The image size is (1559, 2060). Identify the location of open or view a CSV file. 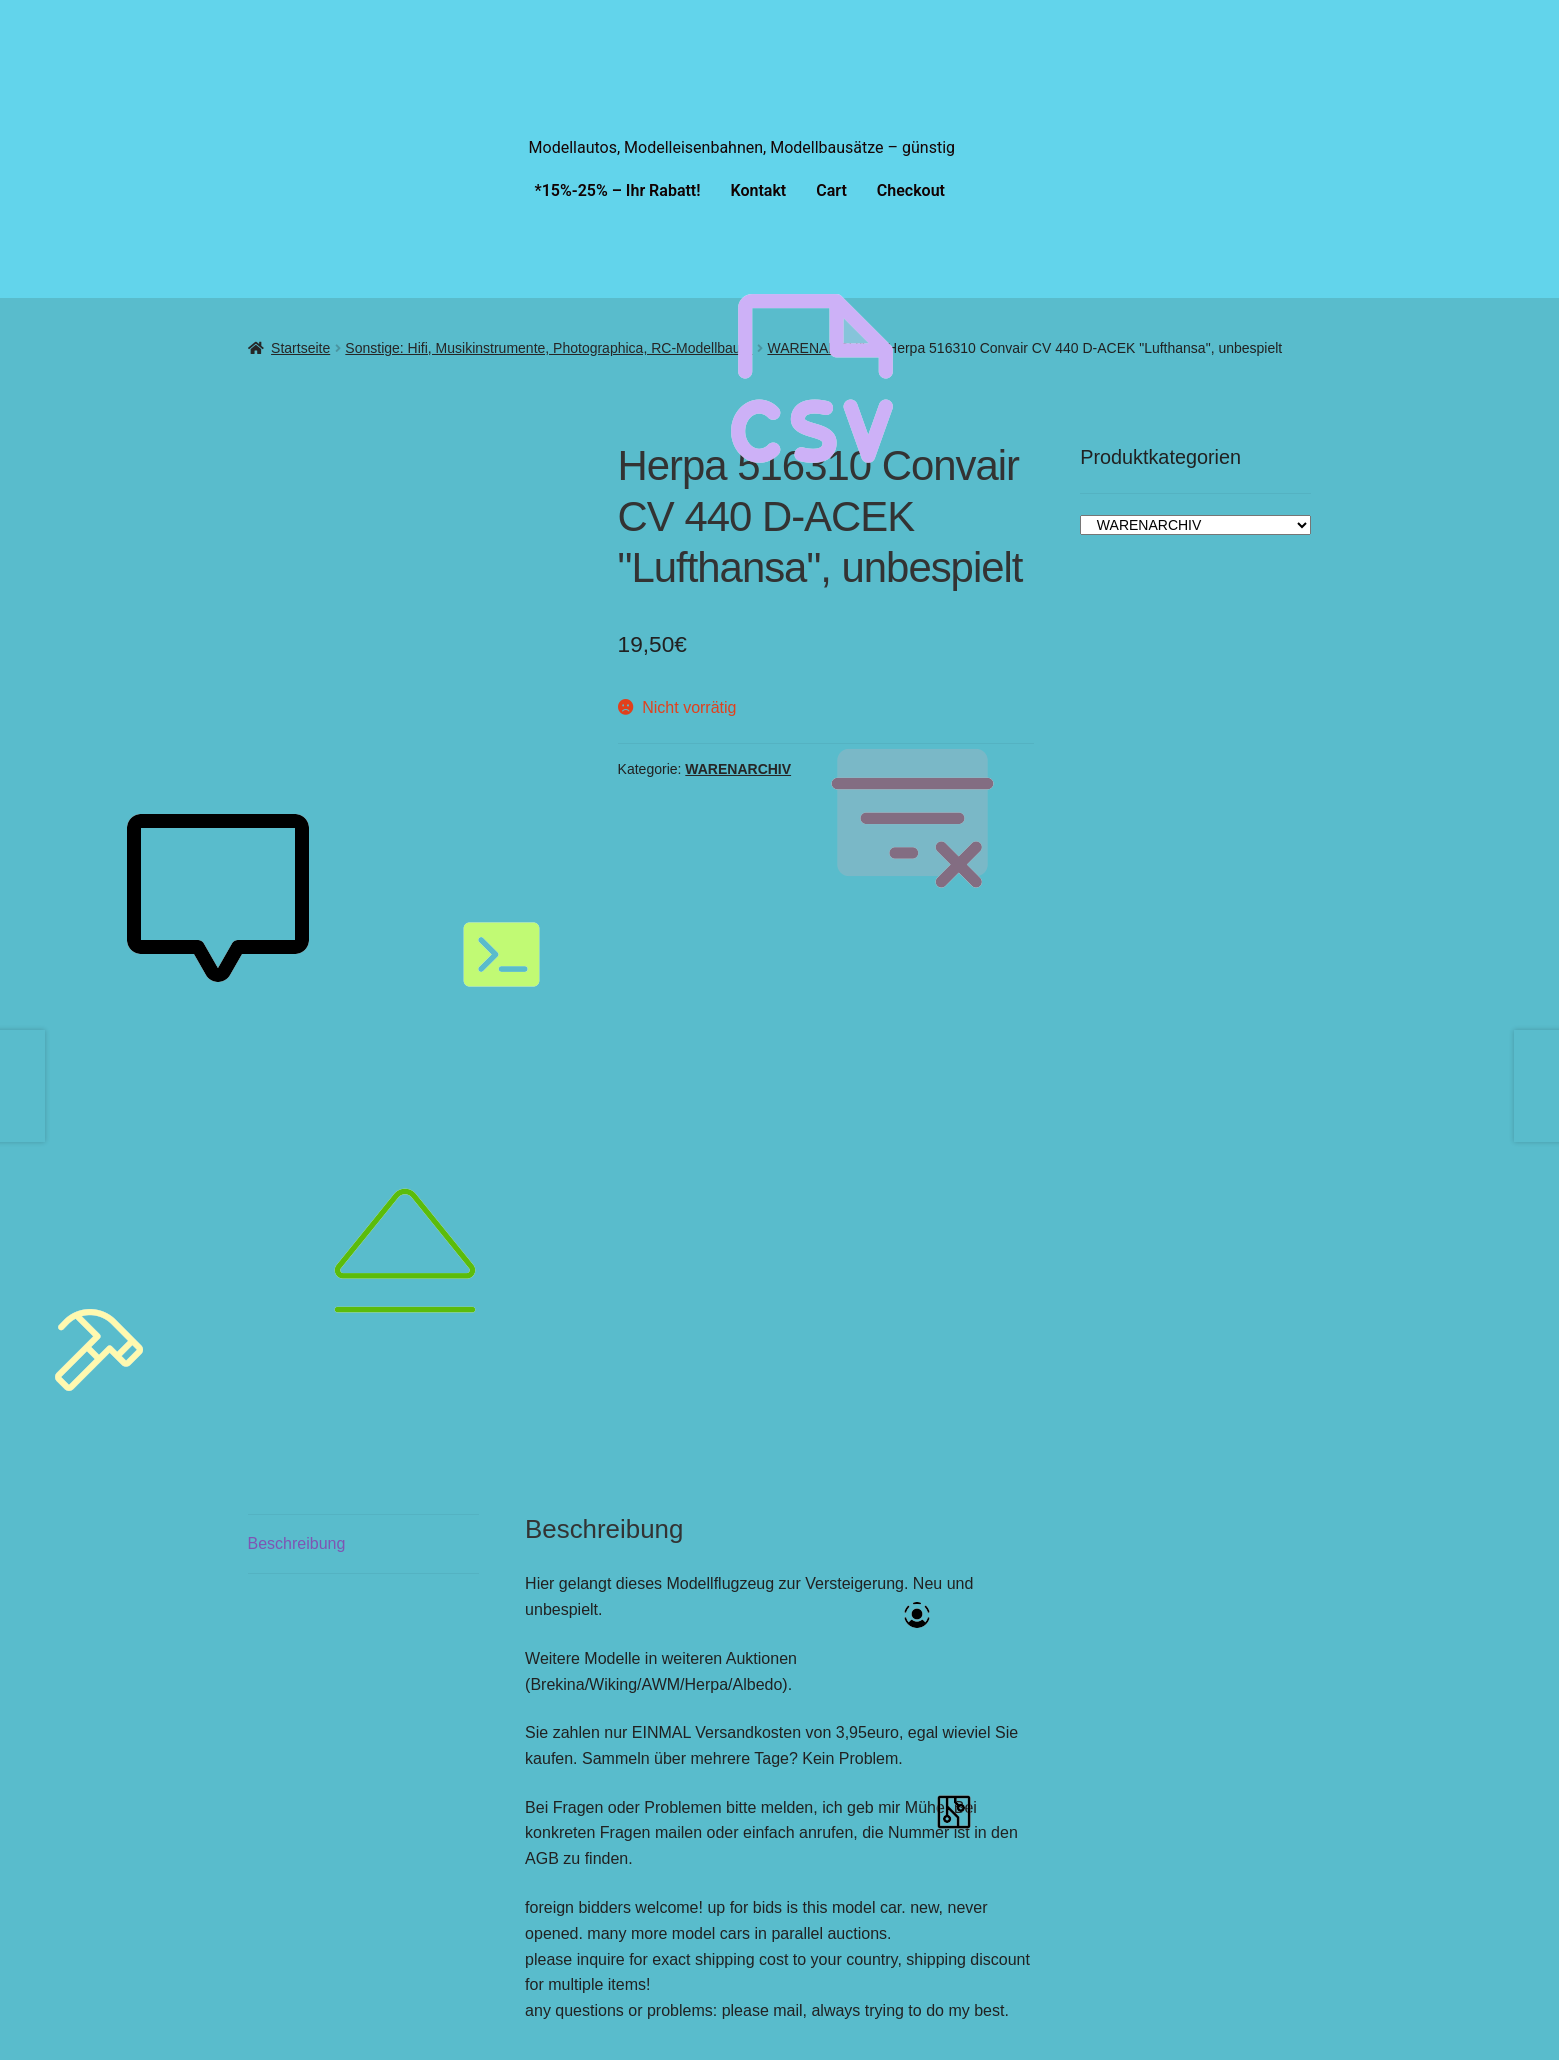
(815, 385).